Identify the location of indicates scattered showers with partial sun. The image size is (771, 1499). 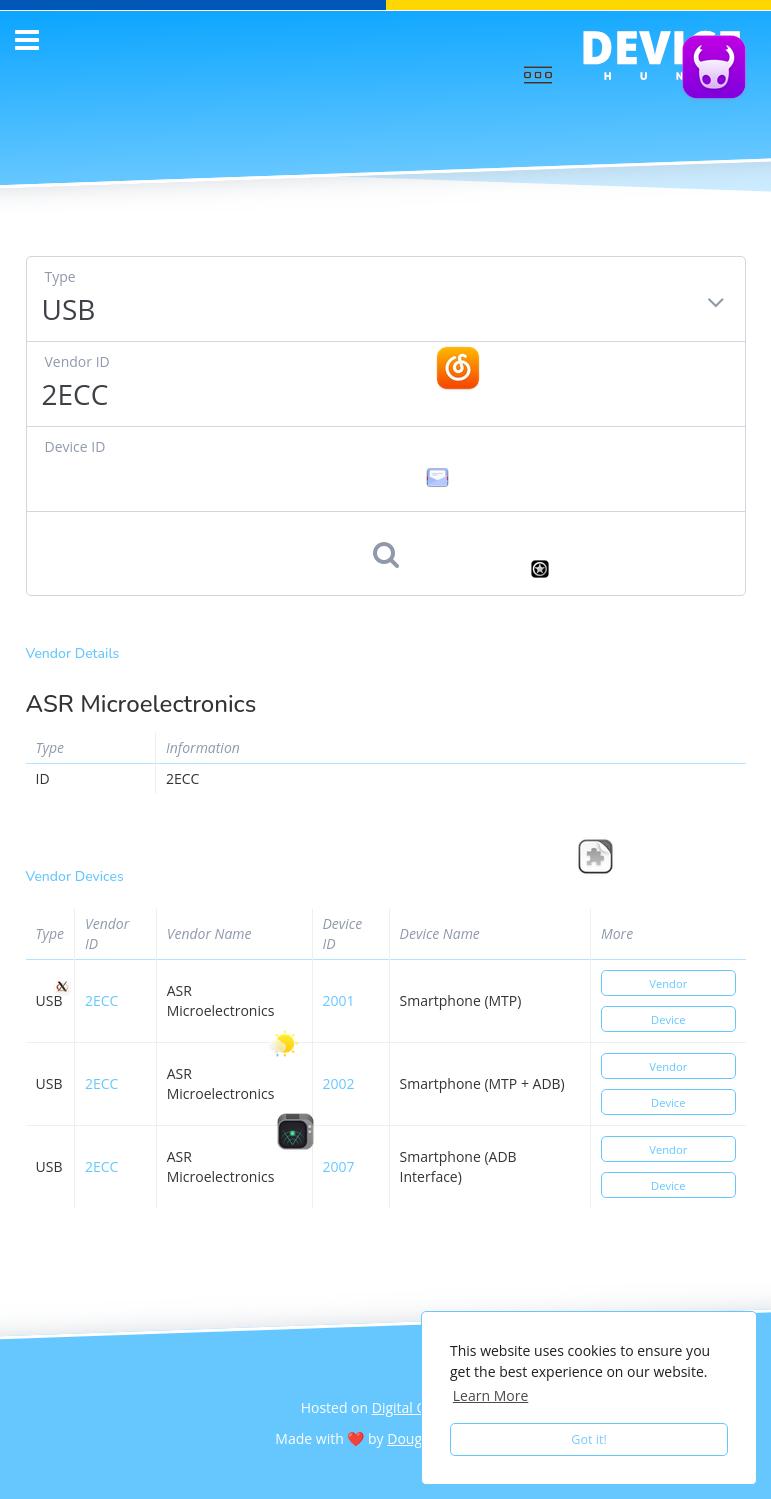
(283, 1043).